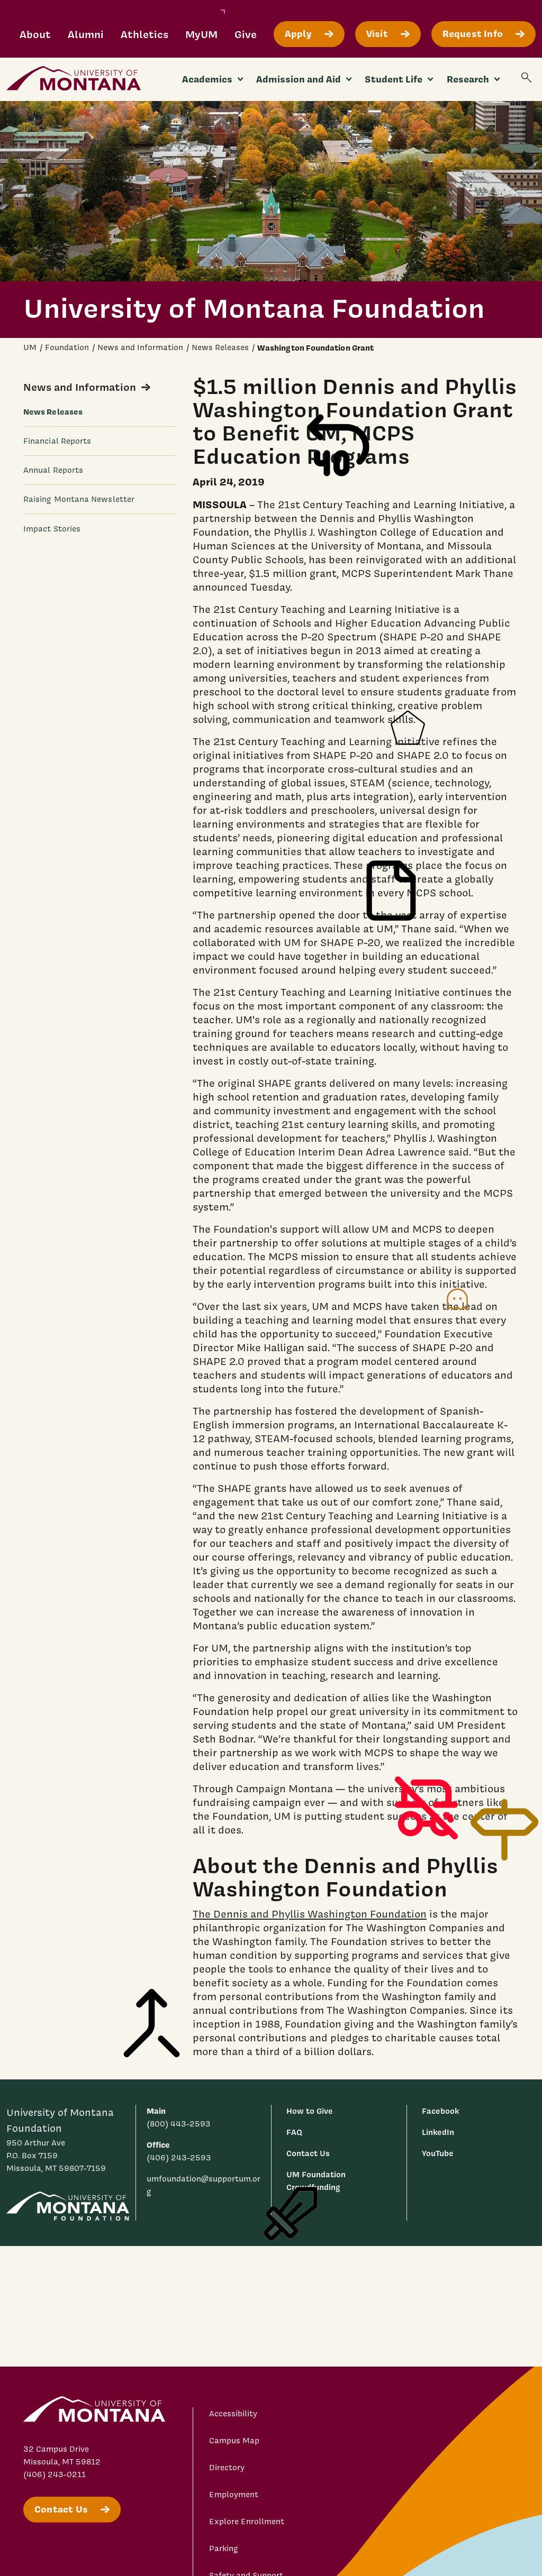 Image resolution: width=542 pixels, height=2576 pixels. I want to click on toggle ghost mode or invisible status, so click(457, 1300).